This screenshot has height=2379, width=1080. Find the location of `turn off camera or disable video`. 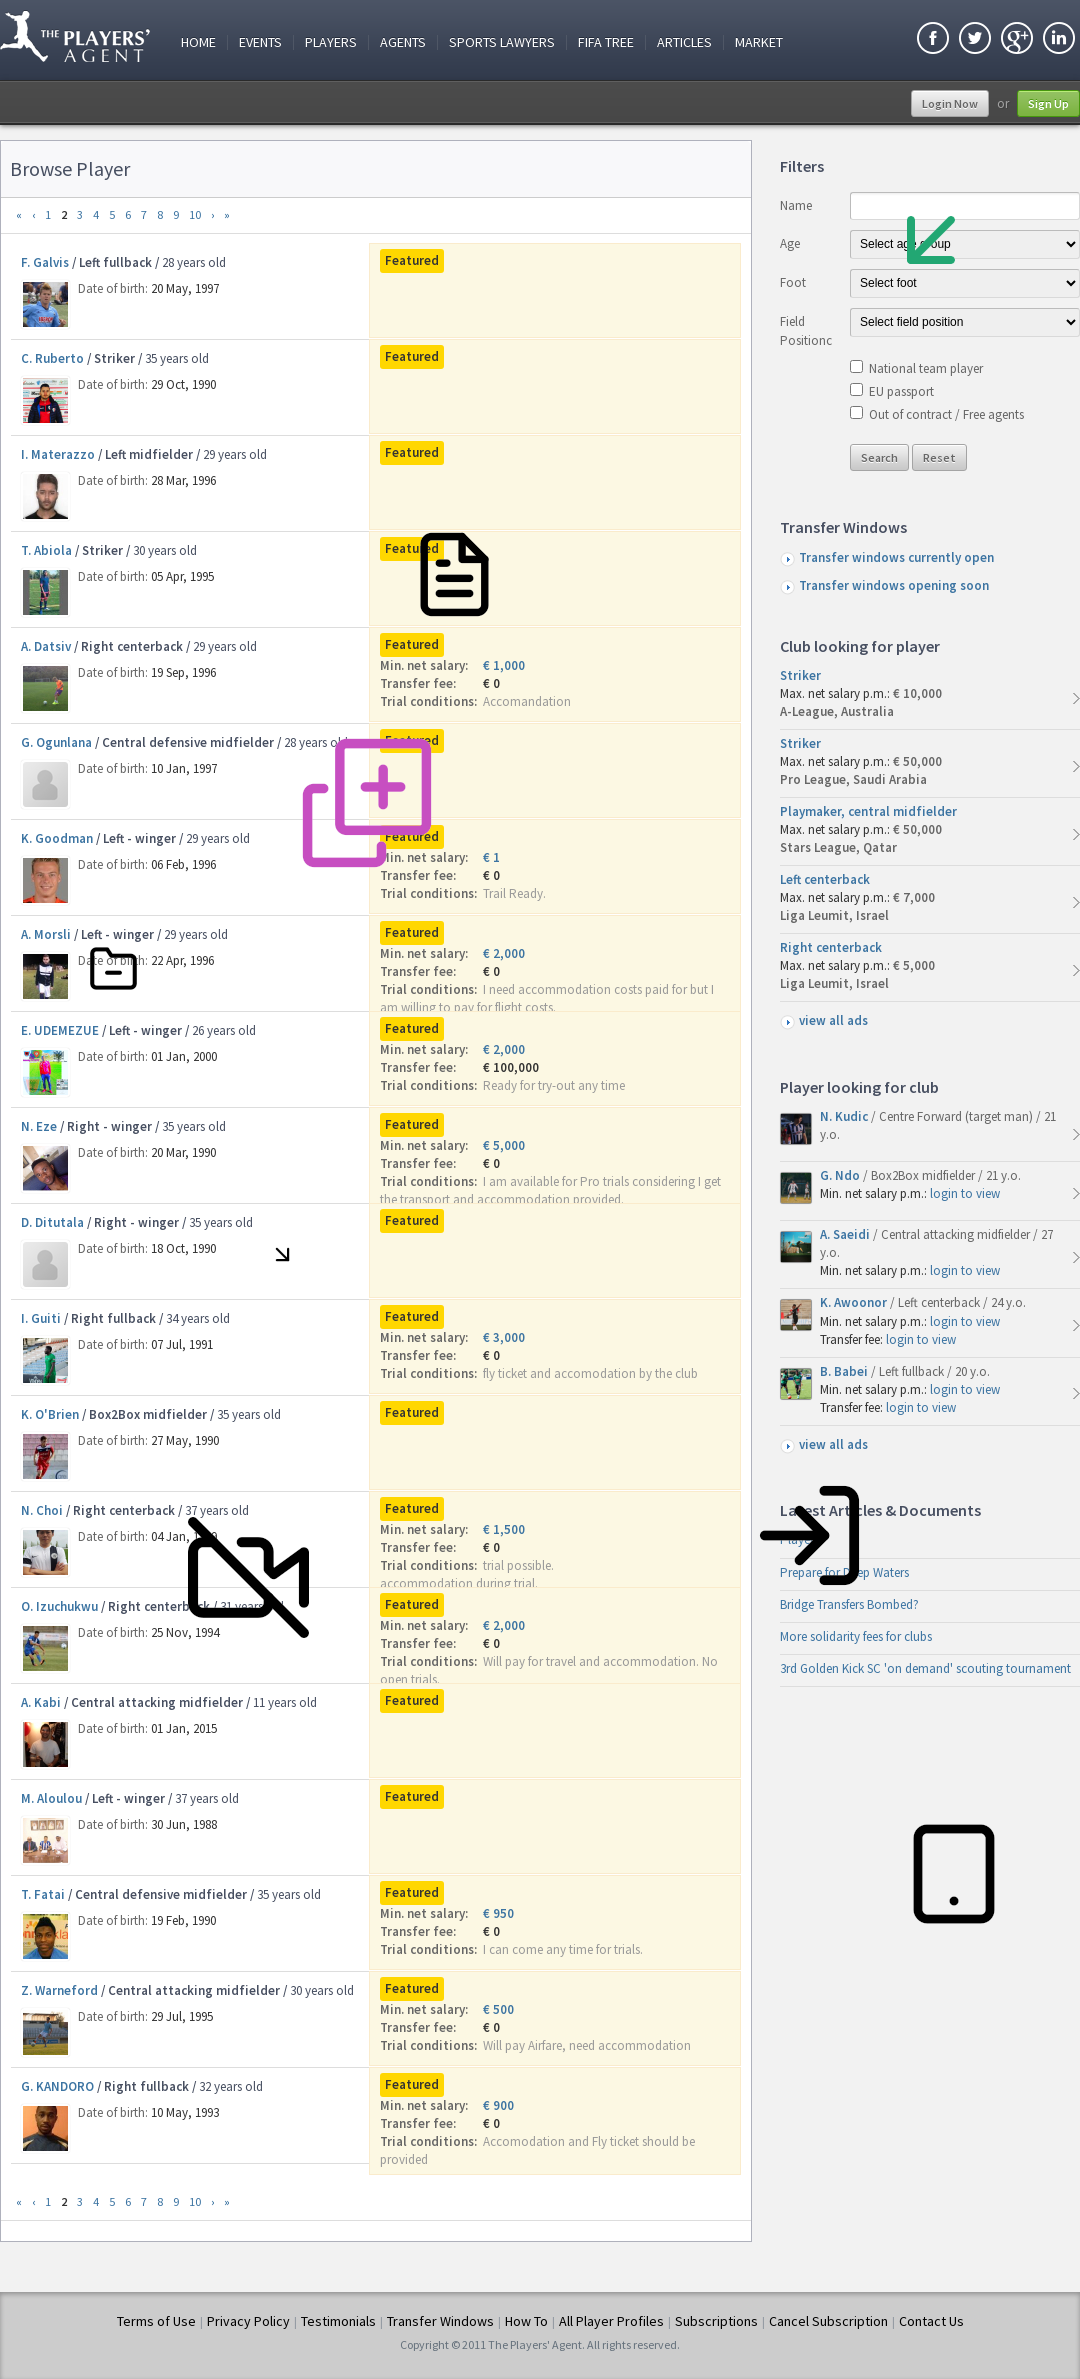

turn off camera or disable video is located at coordinates (248, 1577).